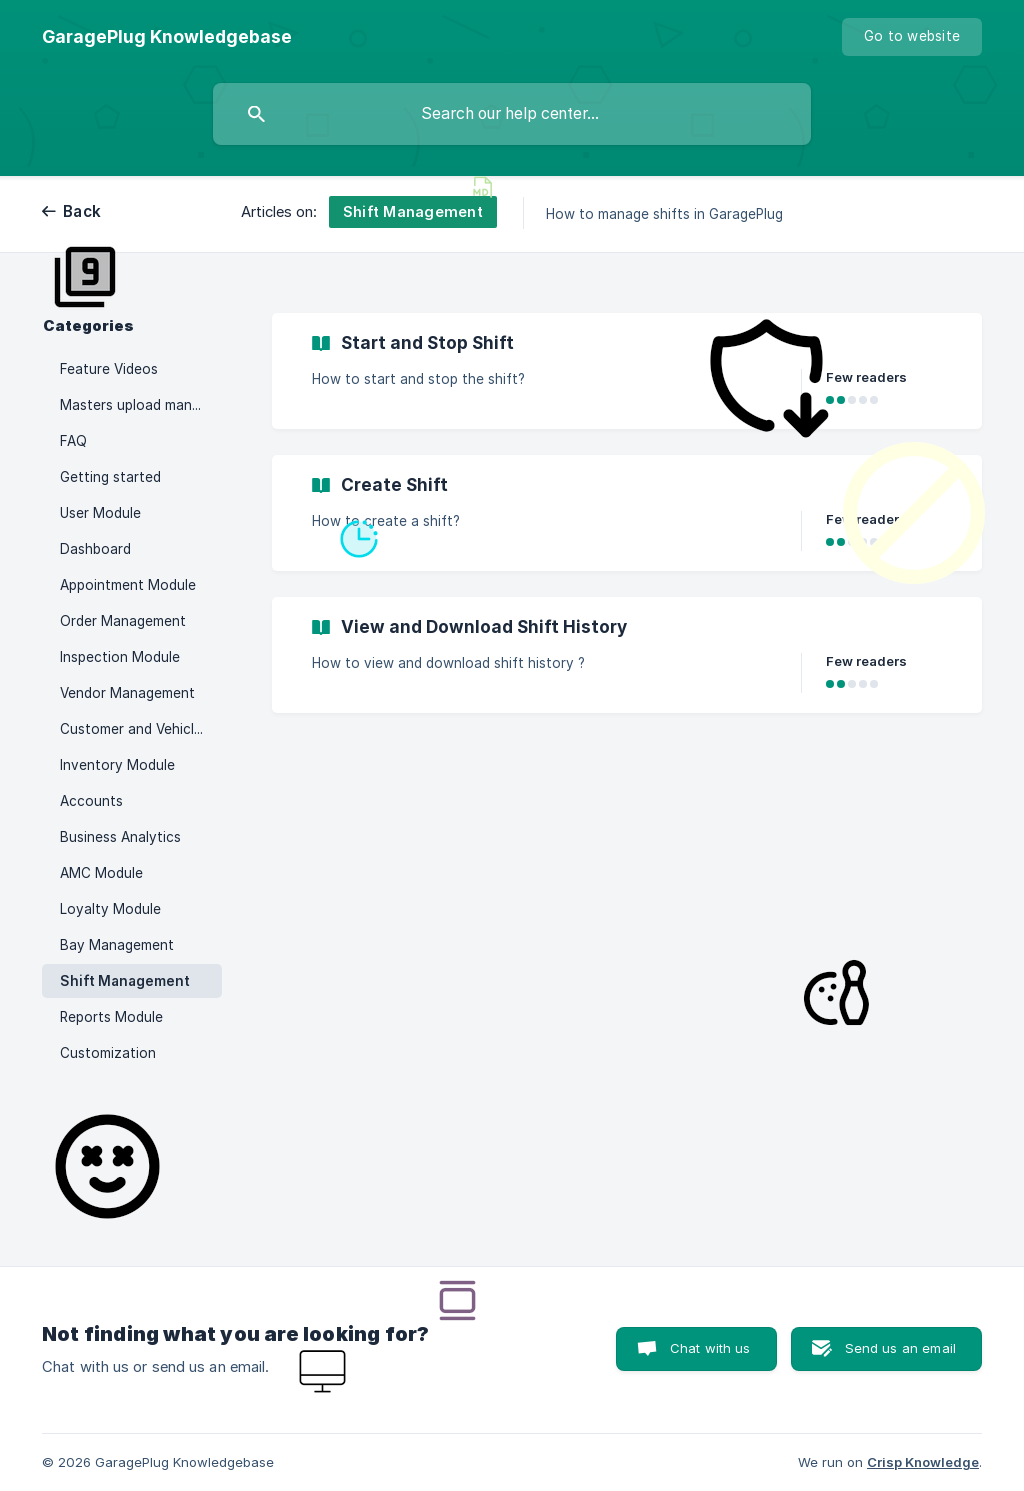 The height and width of the screenshot is (1491, 1024). Describe the element at coordinates (85, 277) in the screenshot. I see `indicates 9 items in a stack or collection` at that location.